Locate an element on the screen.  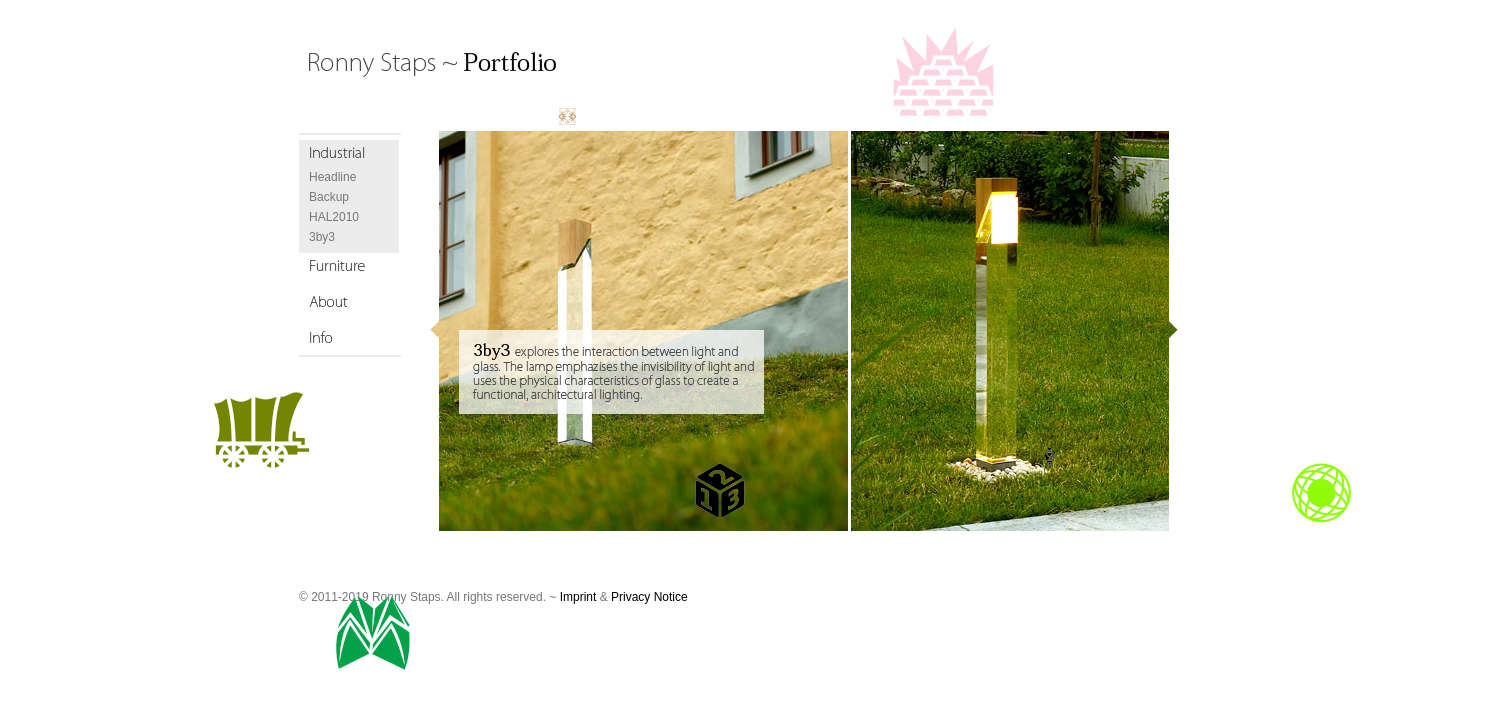
access western or frontier-themed game content is located at coordinates (261, 420).